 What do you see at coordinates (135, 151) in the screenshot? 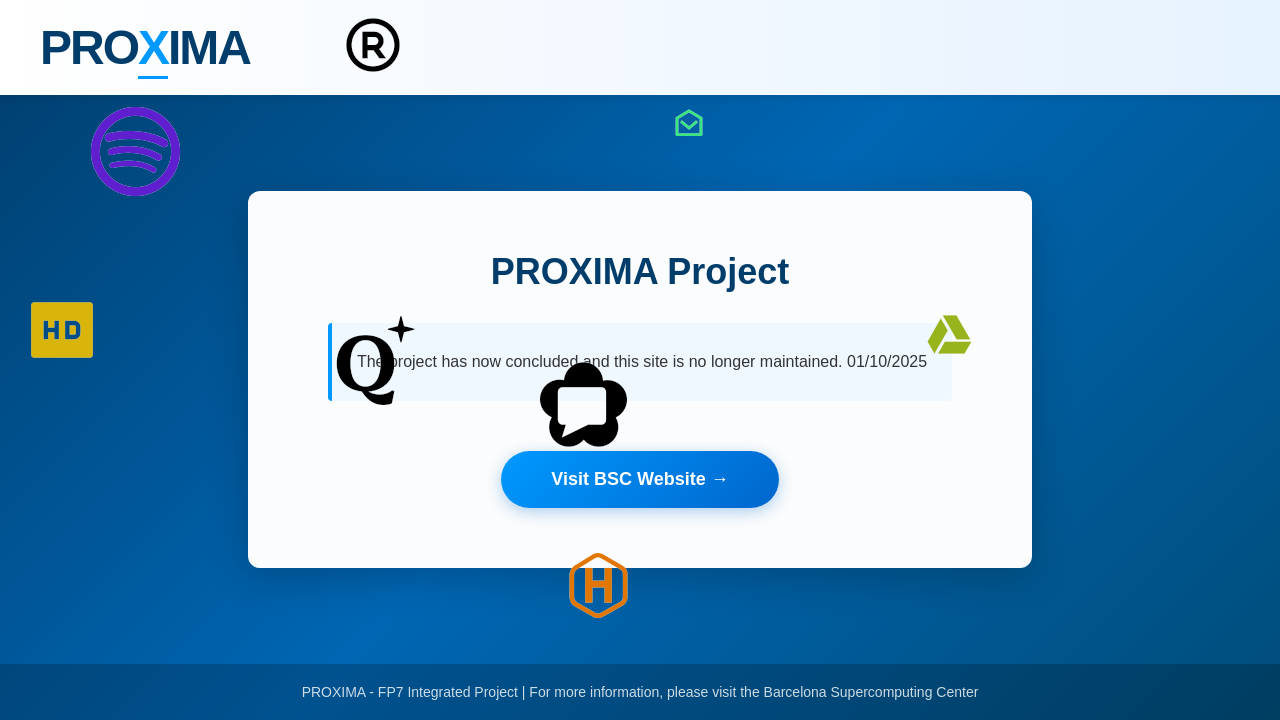
I see `open Spotify` at bounding box center [135, 151].